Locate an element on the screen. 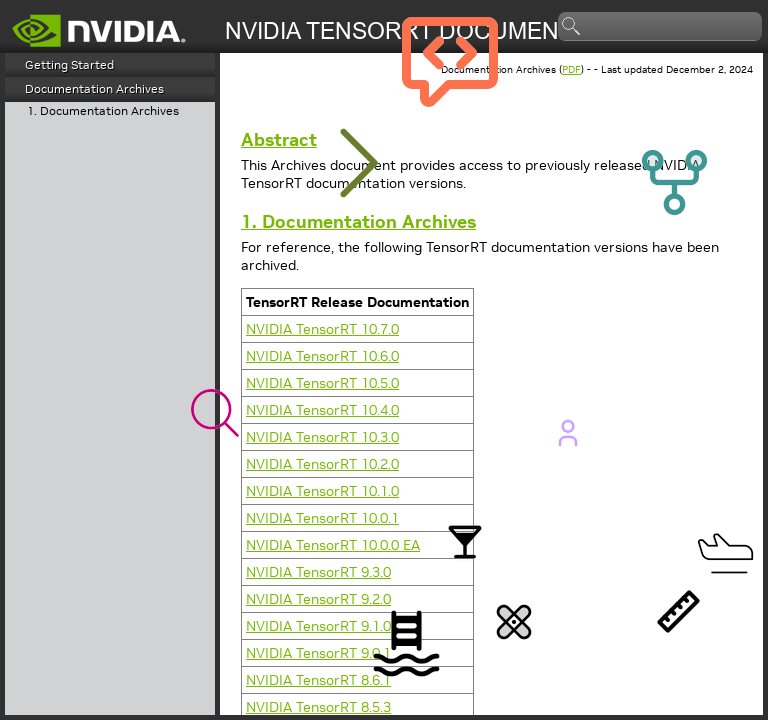 The height and width of the screenshot is (720, 768). view your profile is located at coordinates (568, 433).